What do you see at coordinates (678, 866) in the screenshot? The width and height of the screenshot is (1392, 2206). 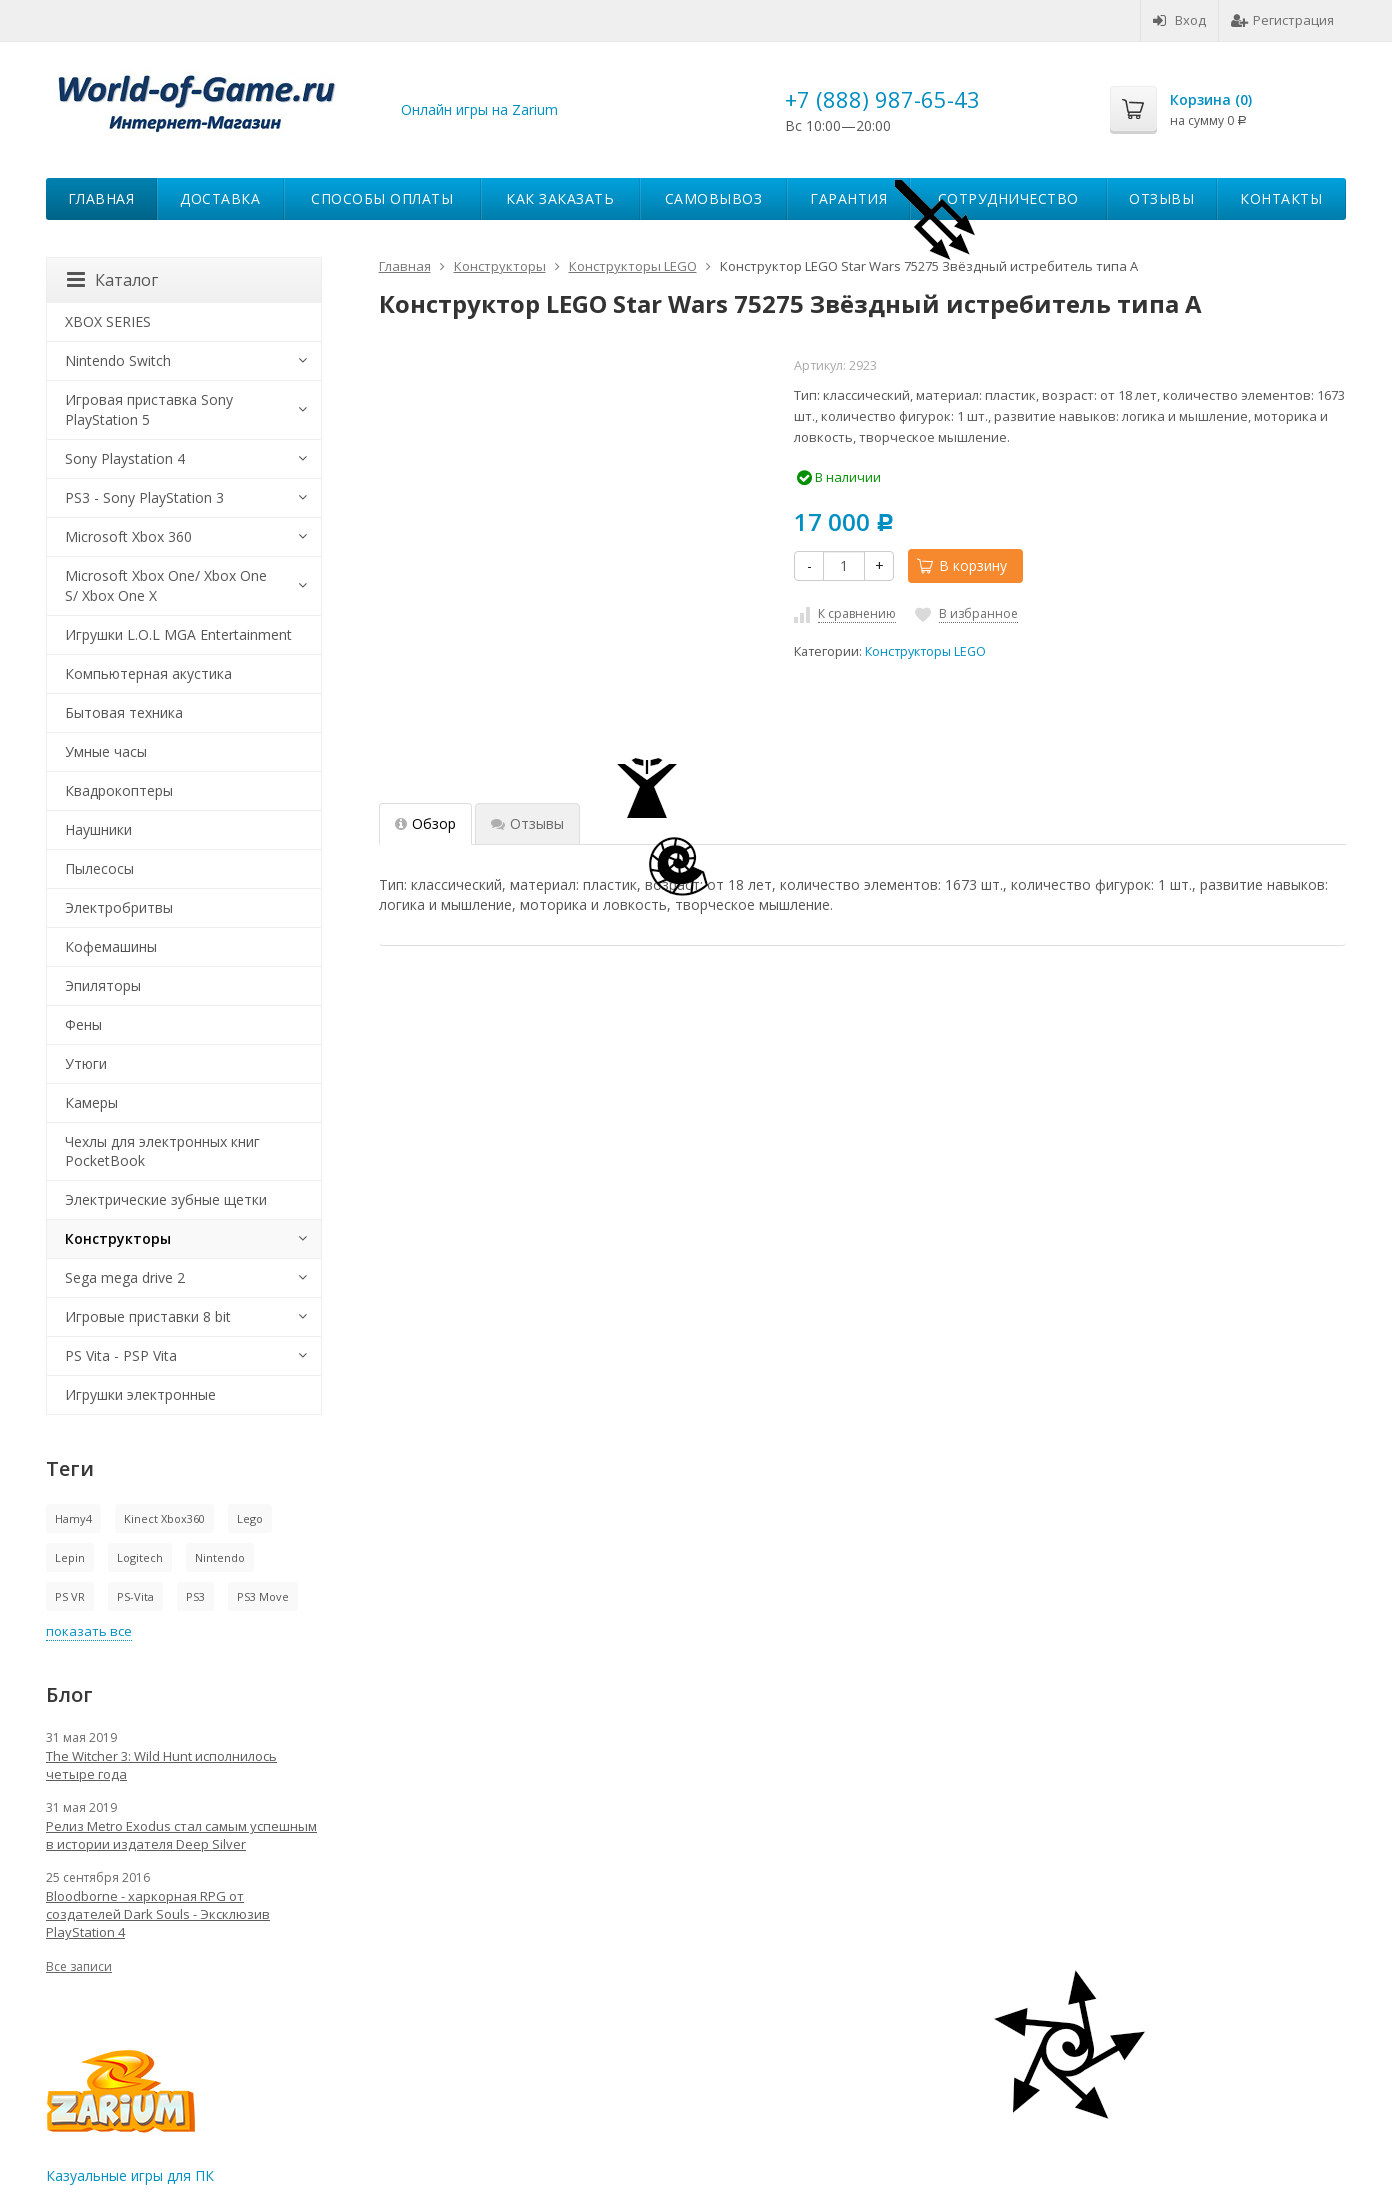 I see `view fossil collection or paleontology items` at bounding box center [678, 866].